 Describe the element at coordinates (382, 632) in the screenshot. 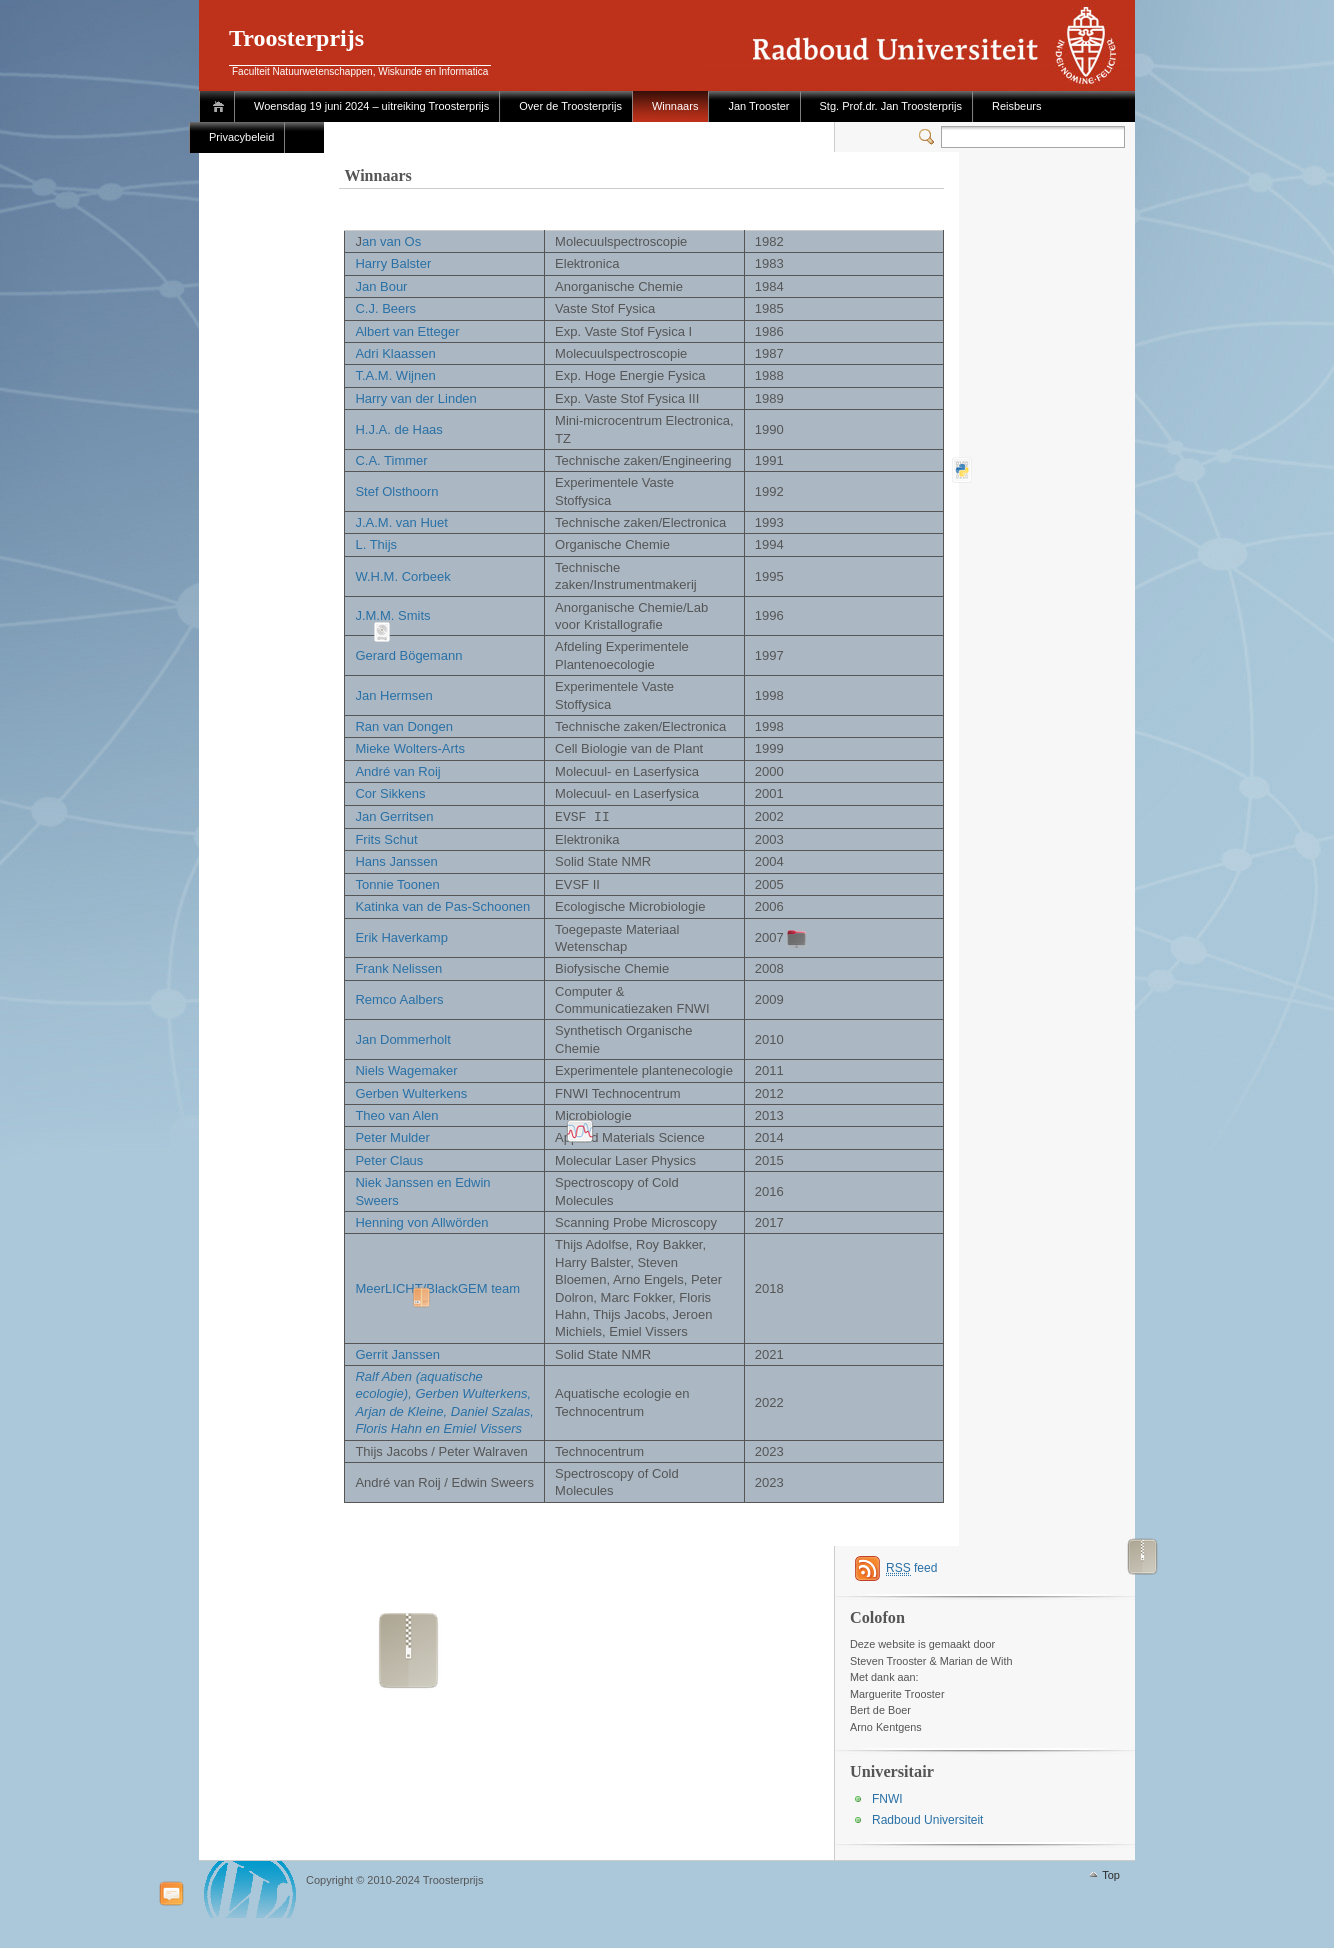

I see `apple disk image file (.dmg)` at that location.